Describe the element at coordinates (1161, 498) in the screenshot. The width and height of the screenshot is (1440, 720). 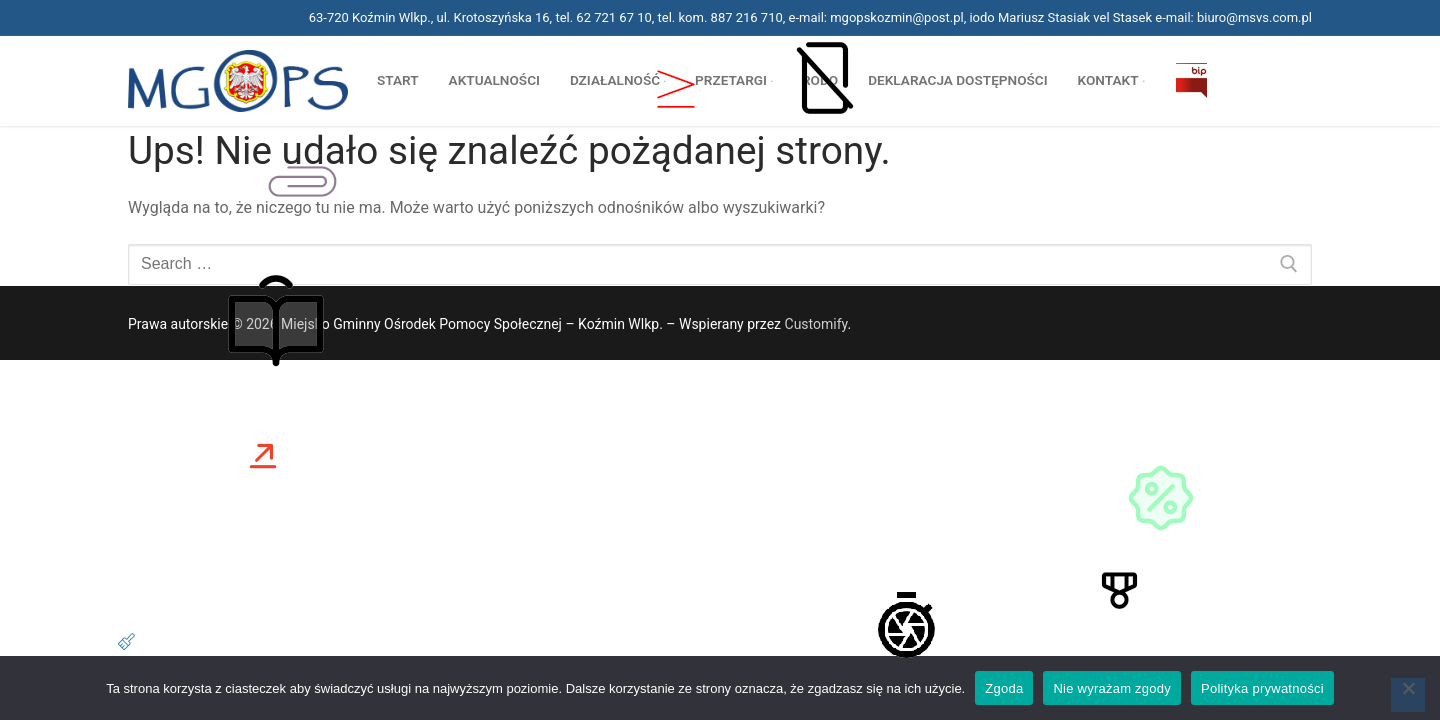
I see `view available discounts or promotions` at that location.